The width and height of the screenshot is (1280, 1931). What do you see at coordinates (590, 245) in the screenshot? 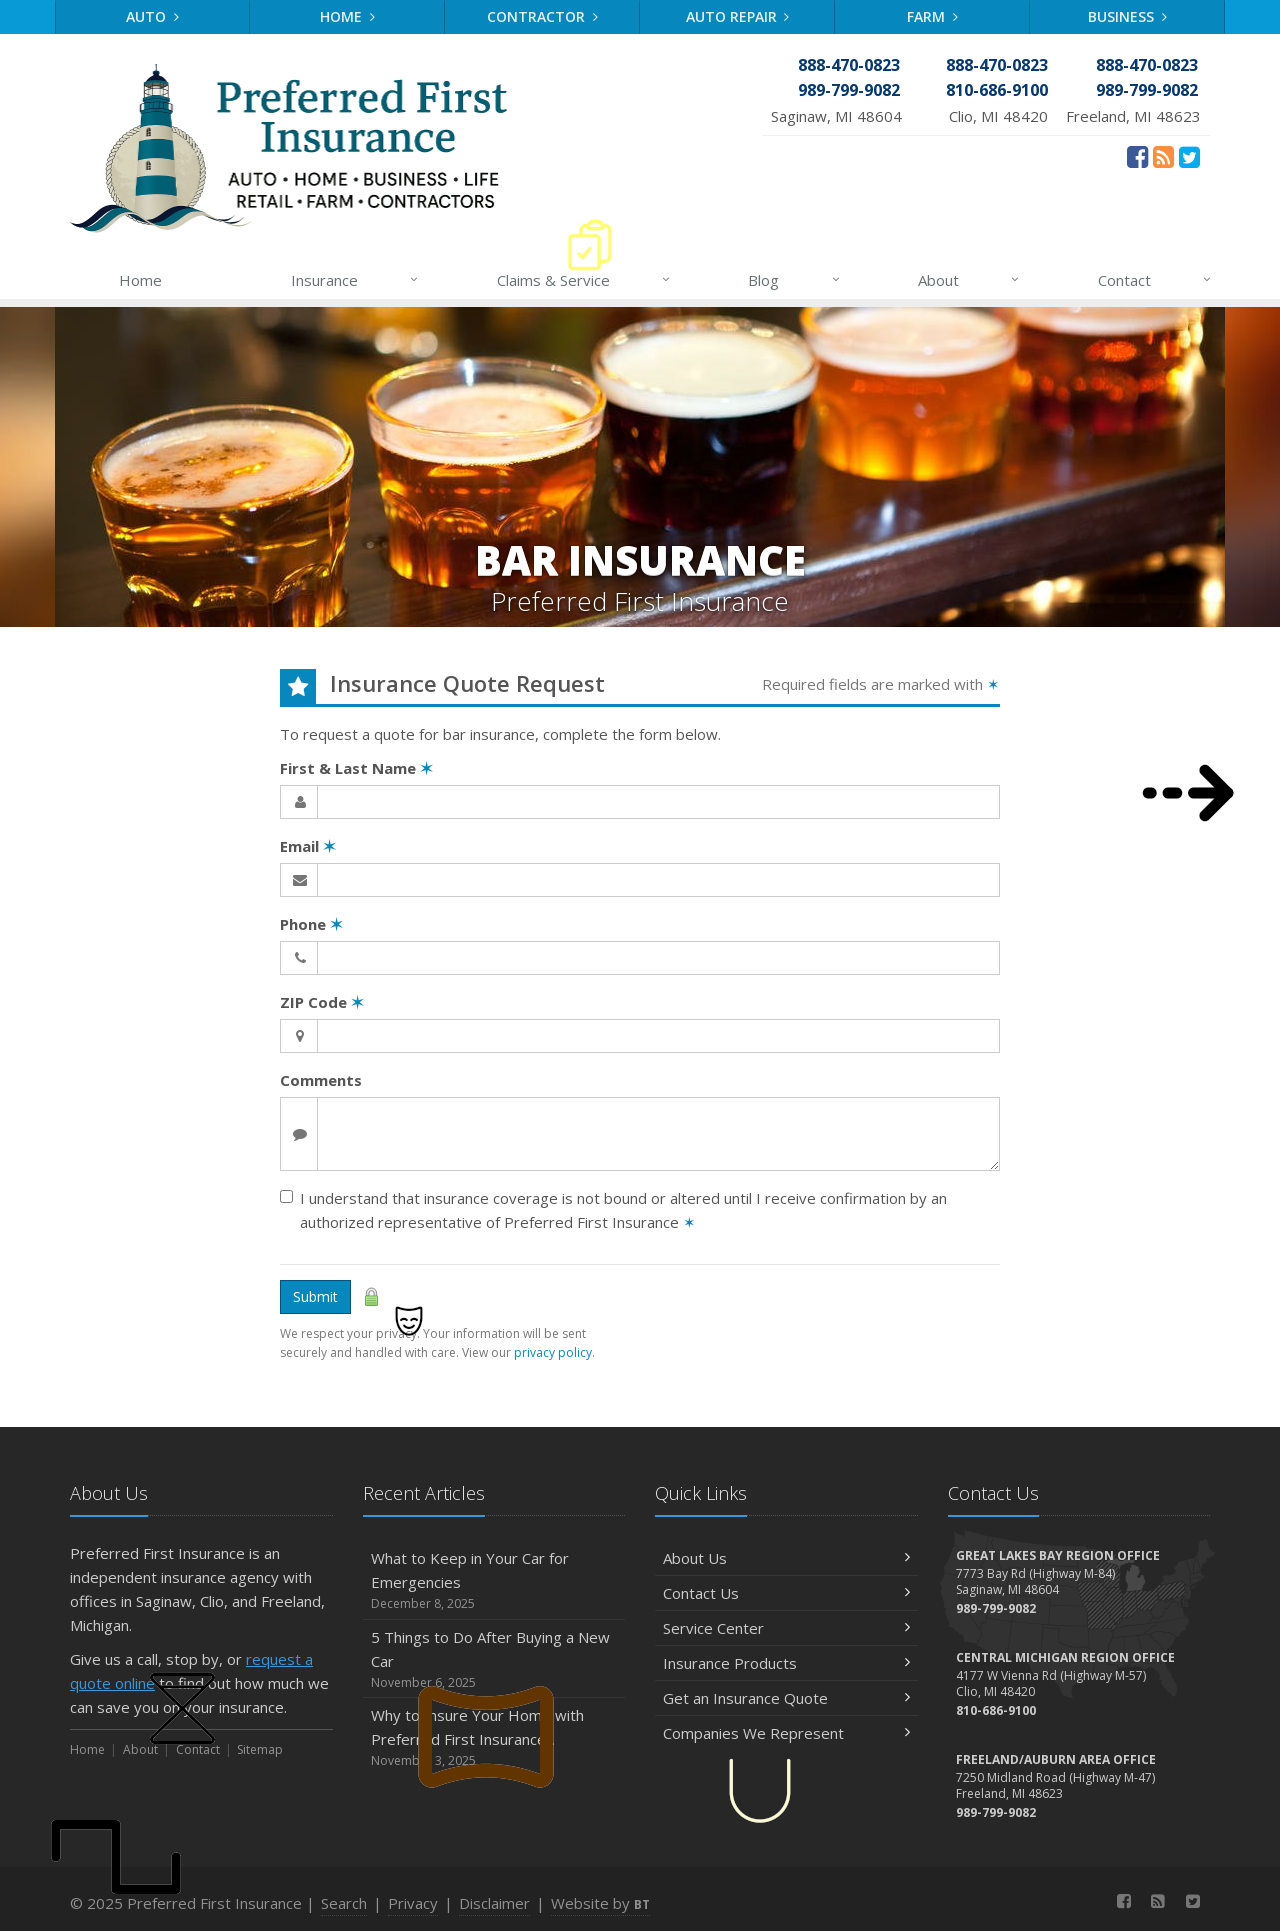
I see `mark task or document as complete` at bounding box center [590, 245].